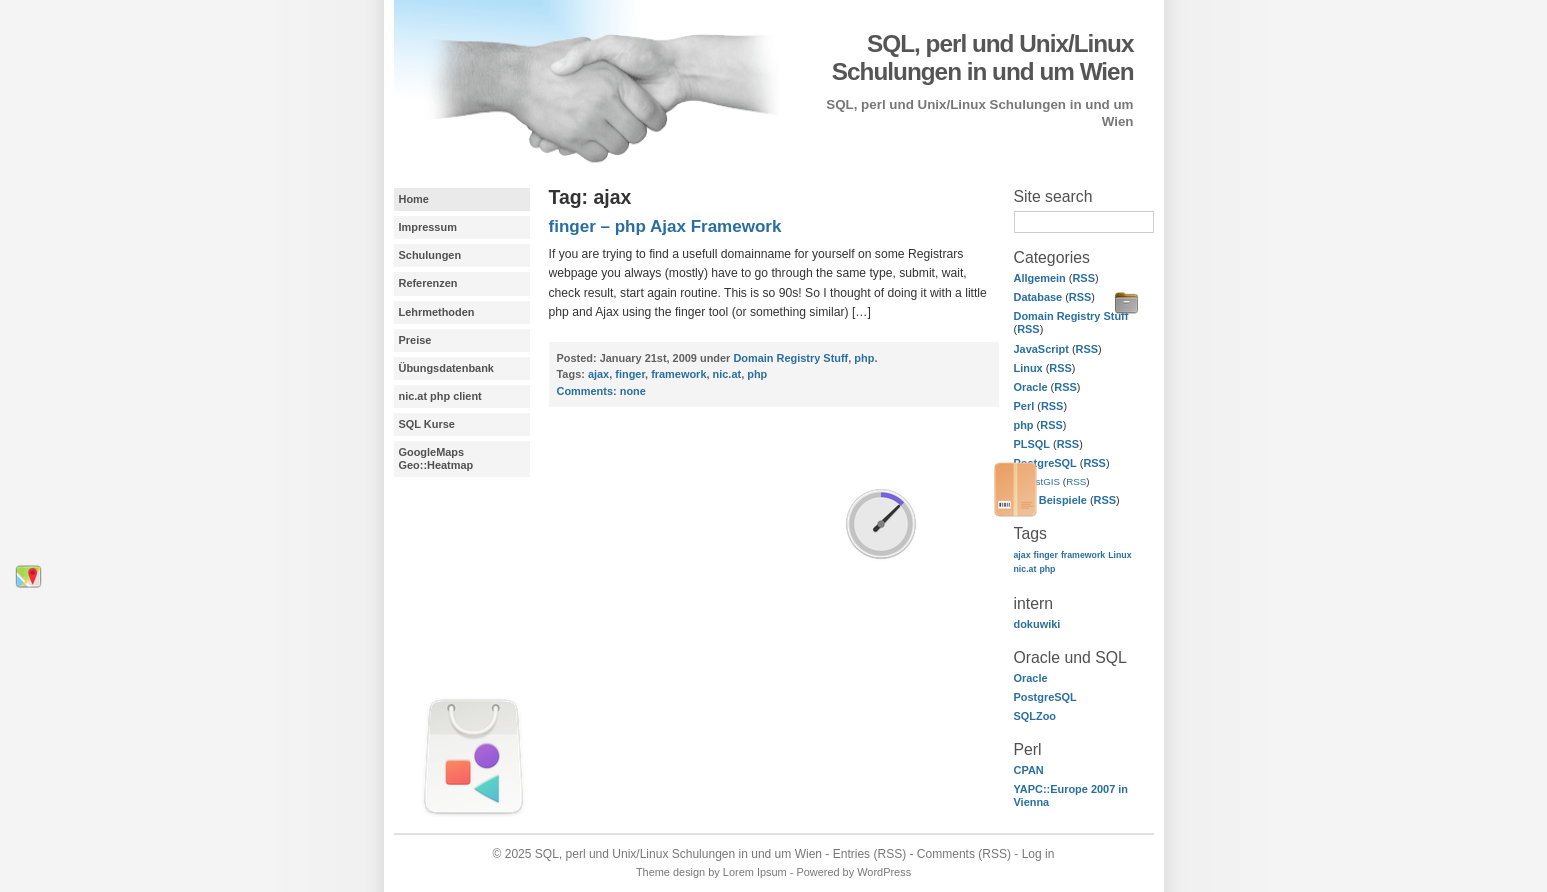 The height and width of the screenshot is (892, 1547). Describe the element at coordinates (473, 756) in the screenshot. I see `open the software center to browse and install apps` at that location.